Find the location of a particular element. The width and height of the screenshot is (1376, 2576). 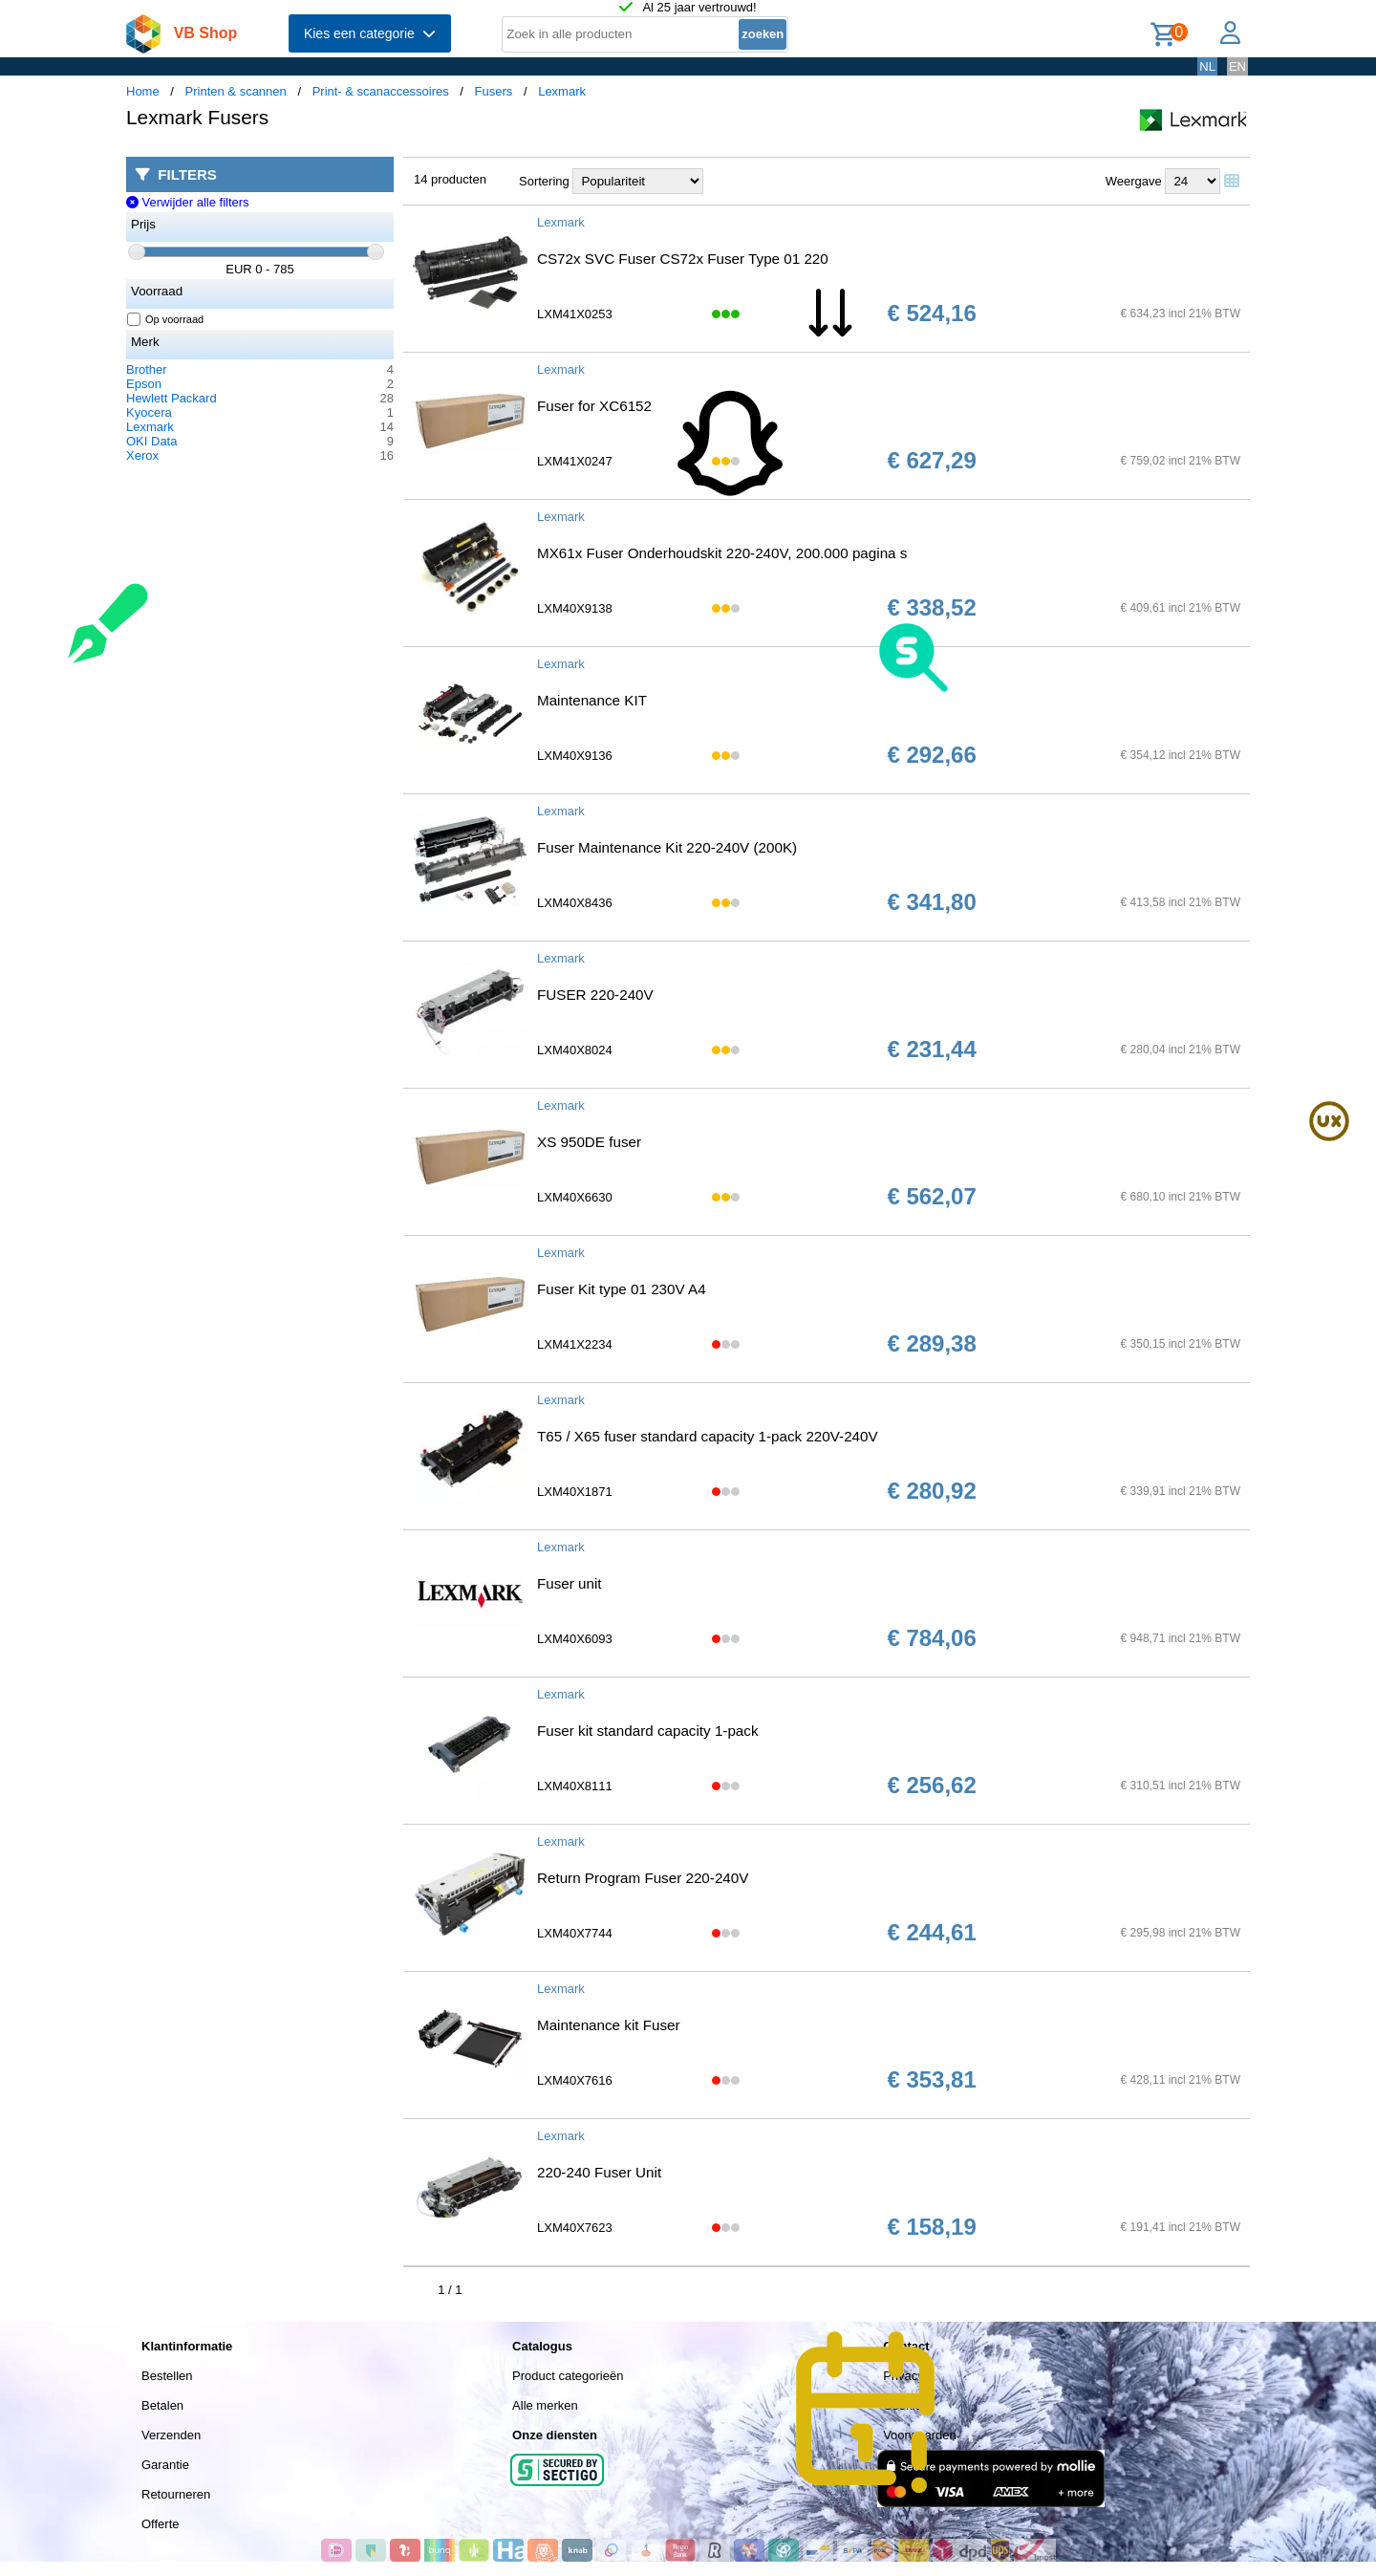

open Snapchat is located at coordinates (730, 444).